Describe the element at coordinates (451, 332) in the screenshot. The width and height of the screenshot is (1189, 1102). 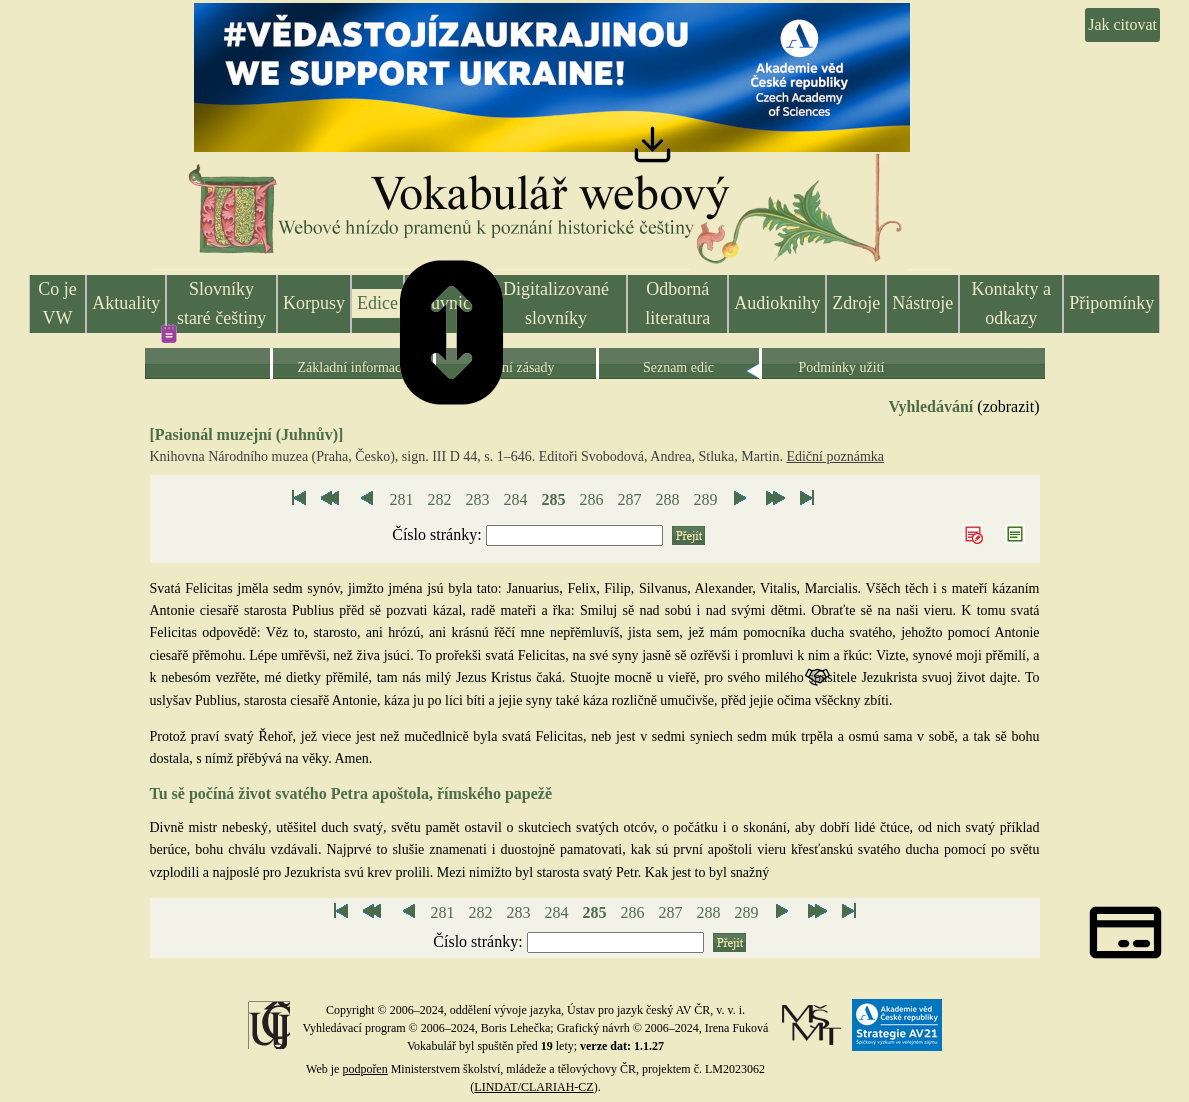
I see `scroll up or down on the page` at that location.